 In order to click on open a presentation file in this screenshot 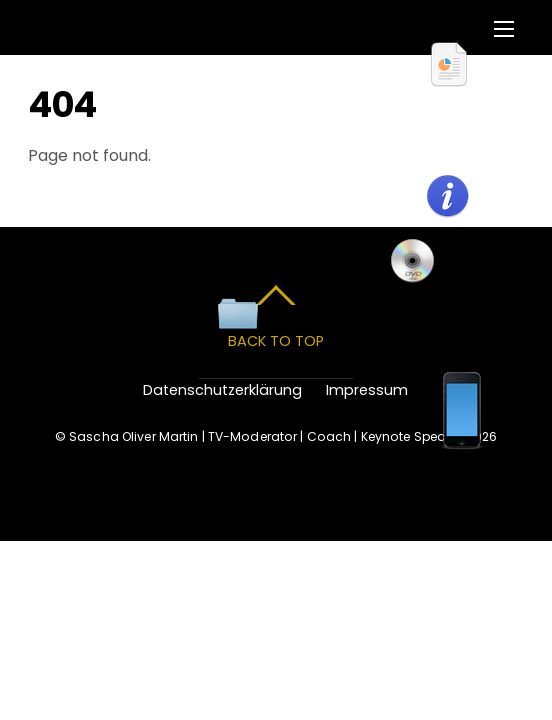, I will do `click(449, 64)`.